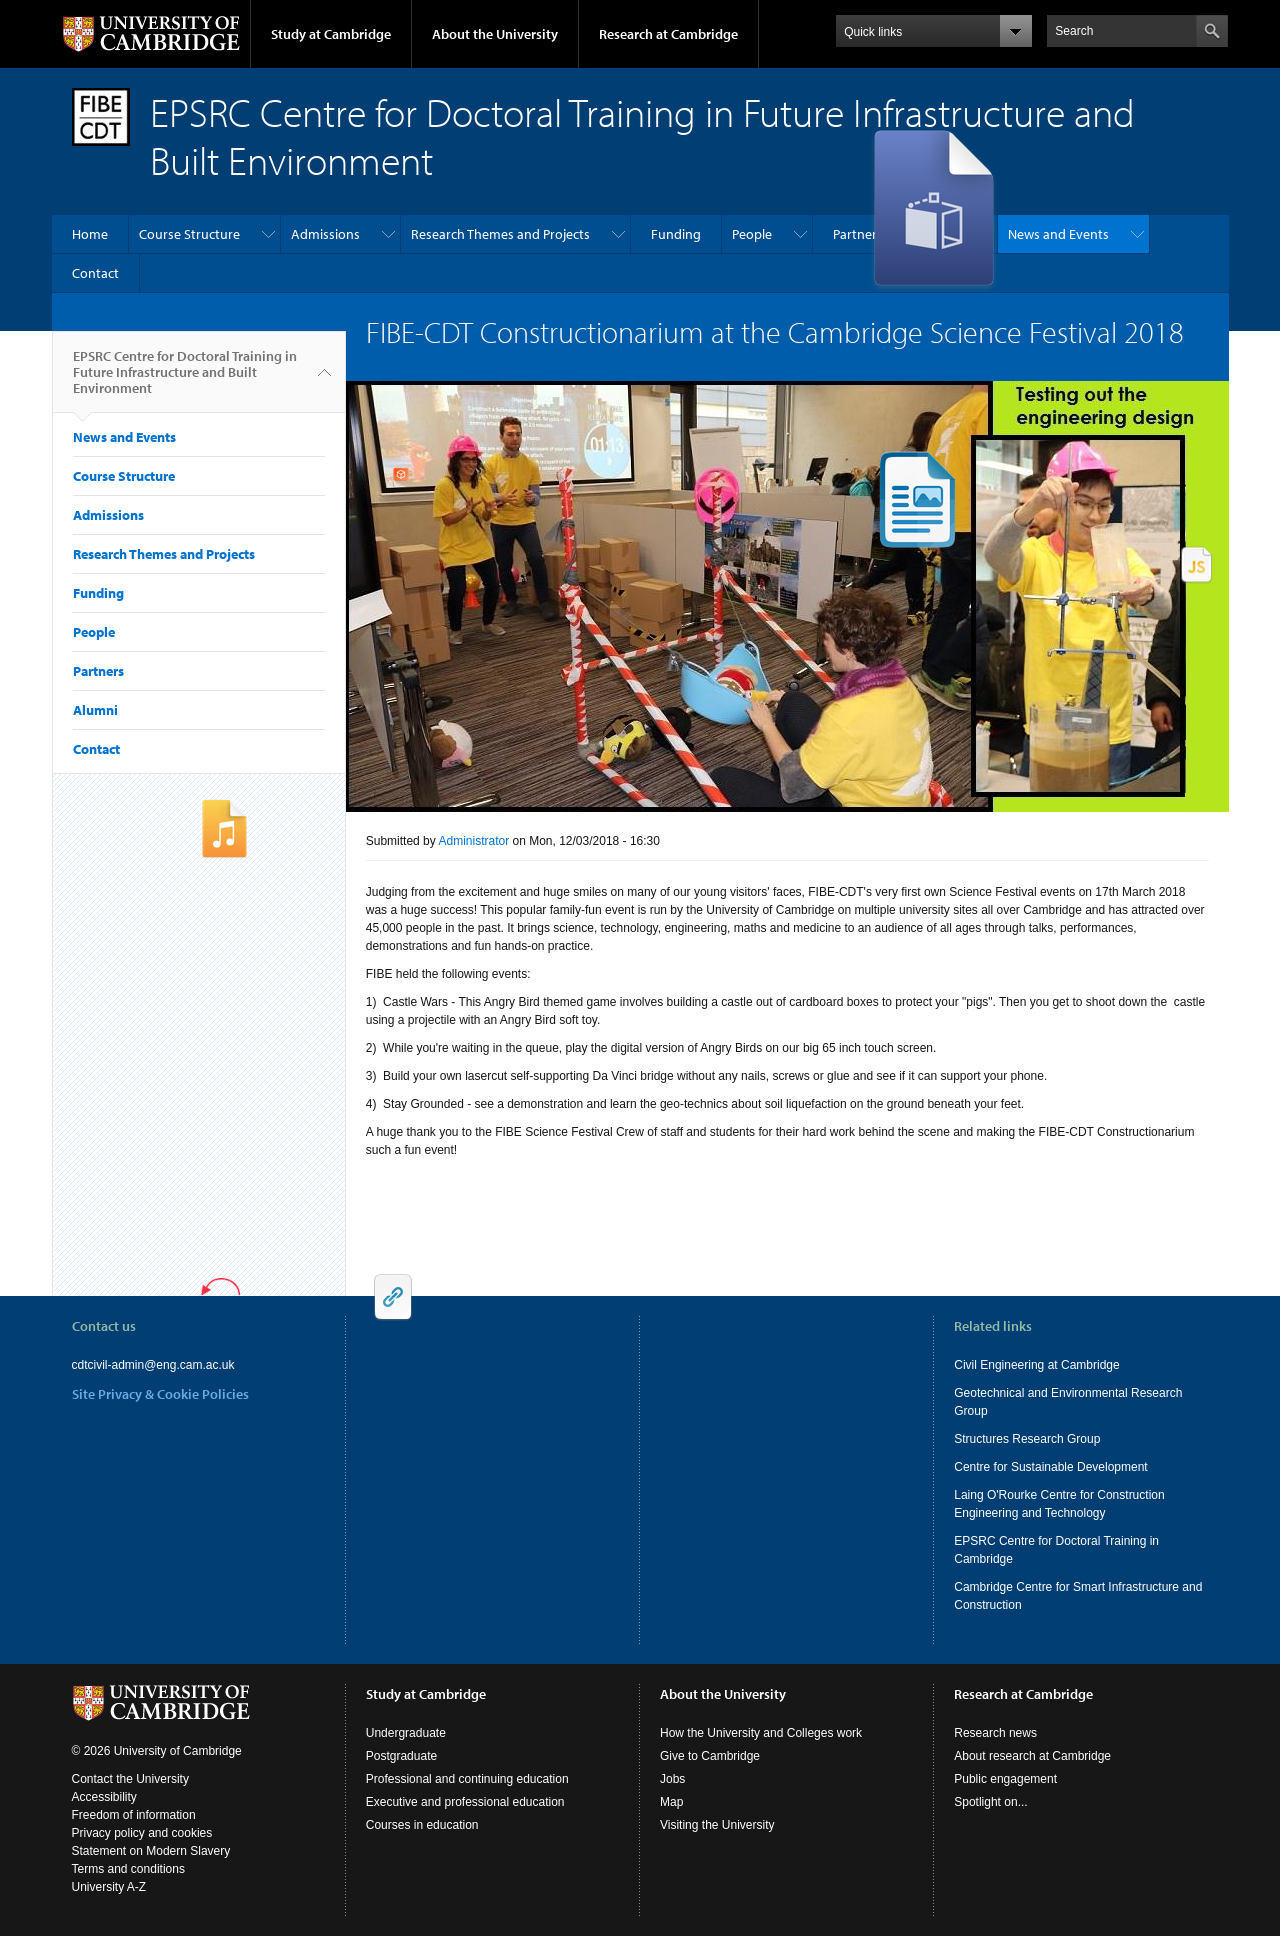 This screenshot has width=1280, height=1936. I want to click on a DWG file containing CAD or 3D drawing data, so click(934, 211).